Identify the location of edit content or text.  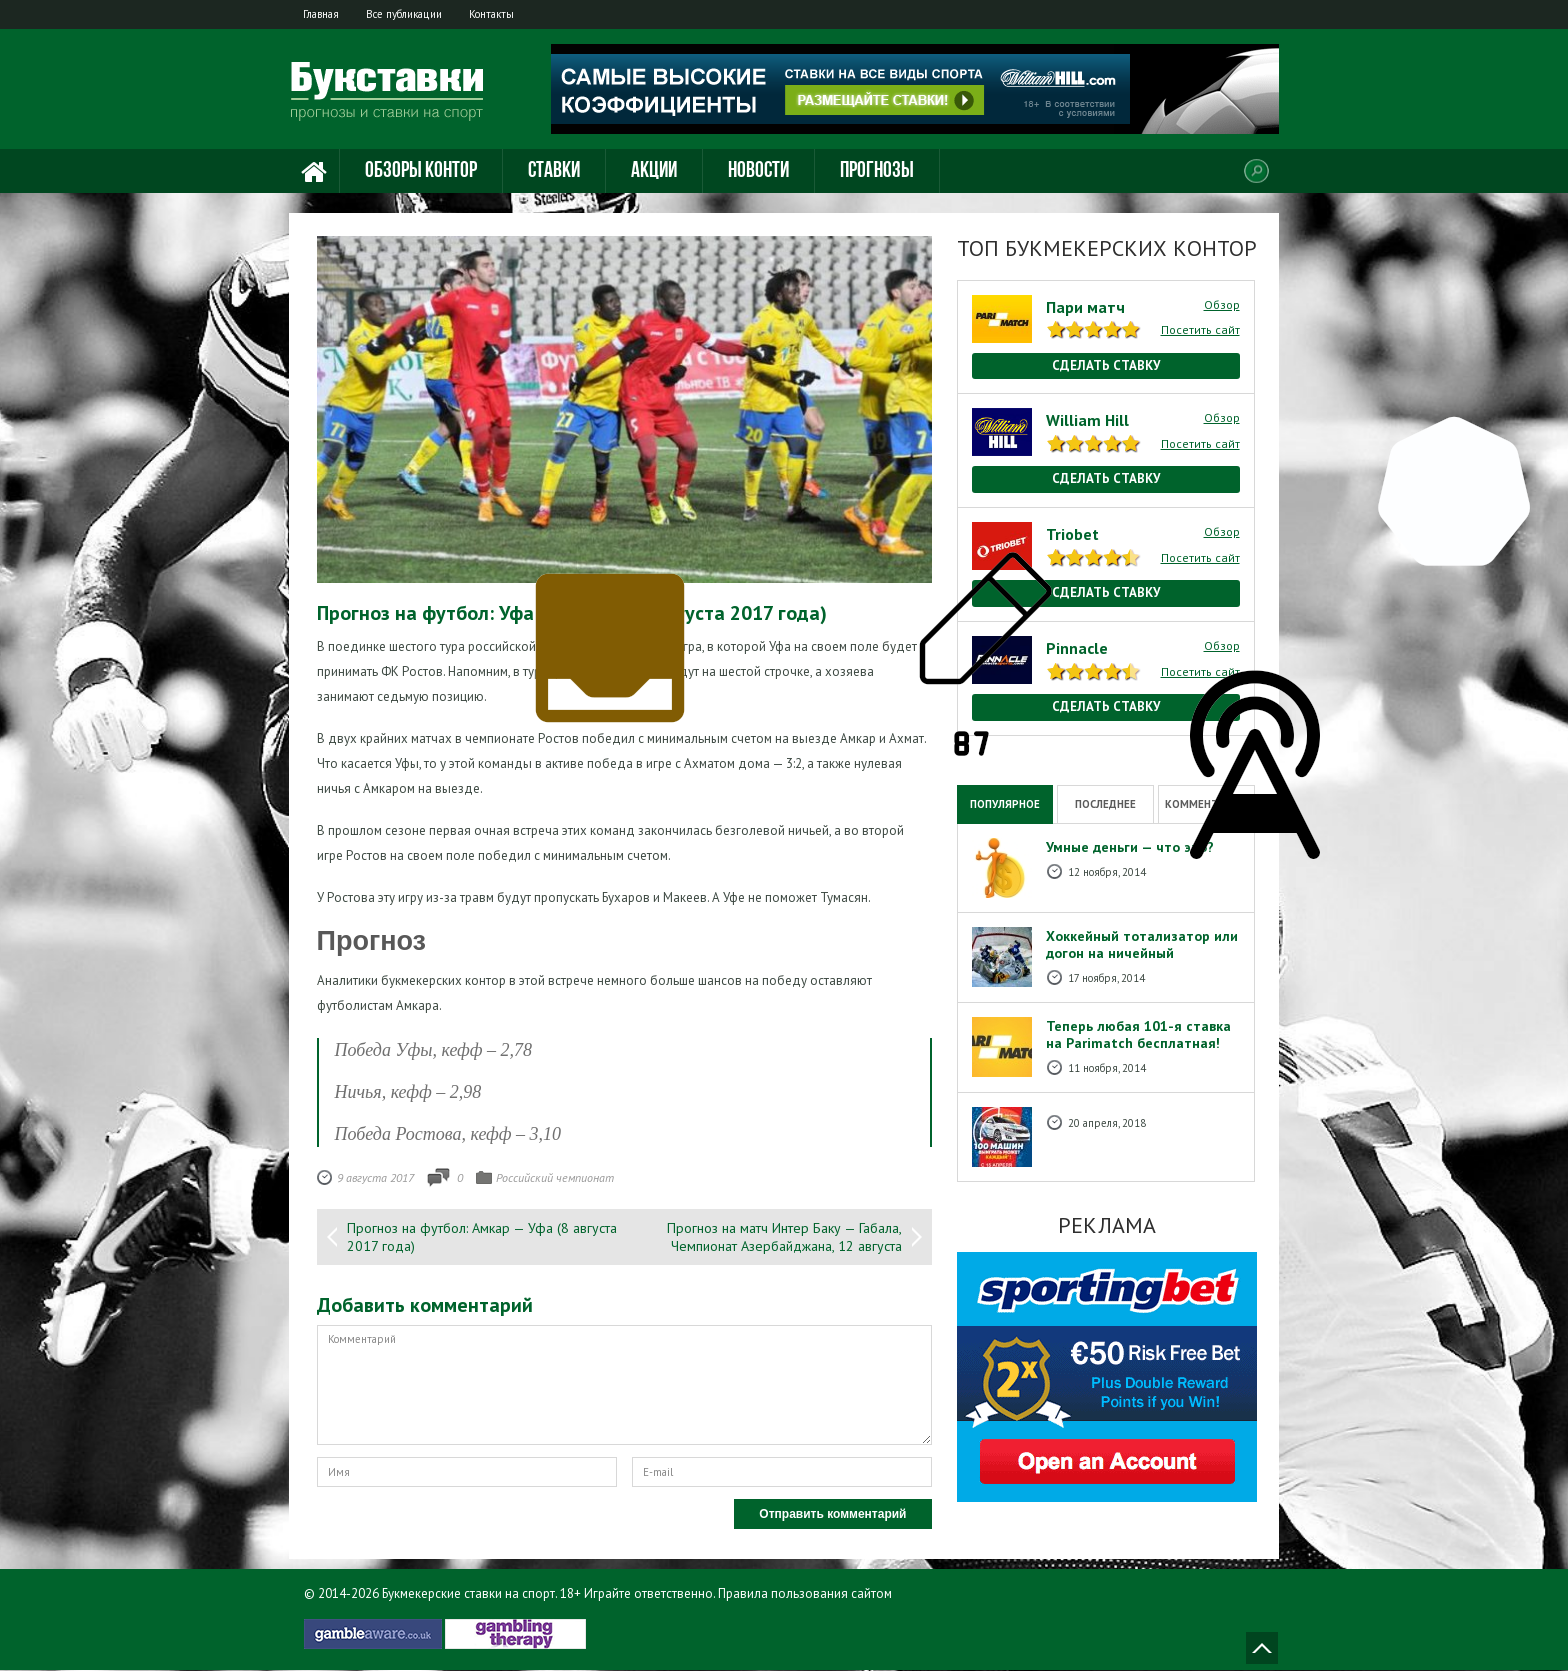
(983, 621).